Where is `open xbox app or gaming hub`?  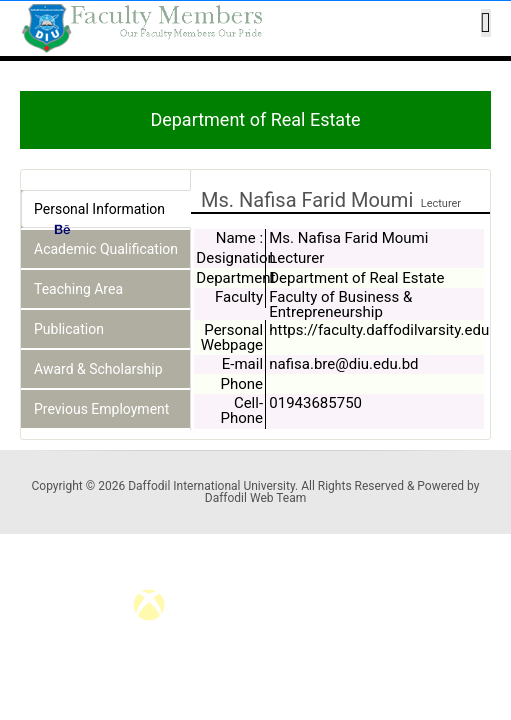
open xbox app or gaming hub is located at coordinates (149, 605).